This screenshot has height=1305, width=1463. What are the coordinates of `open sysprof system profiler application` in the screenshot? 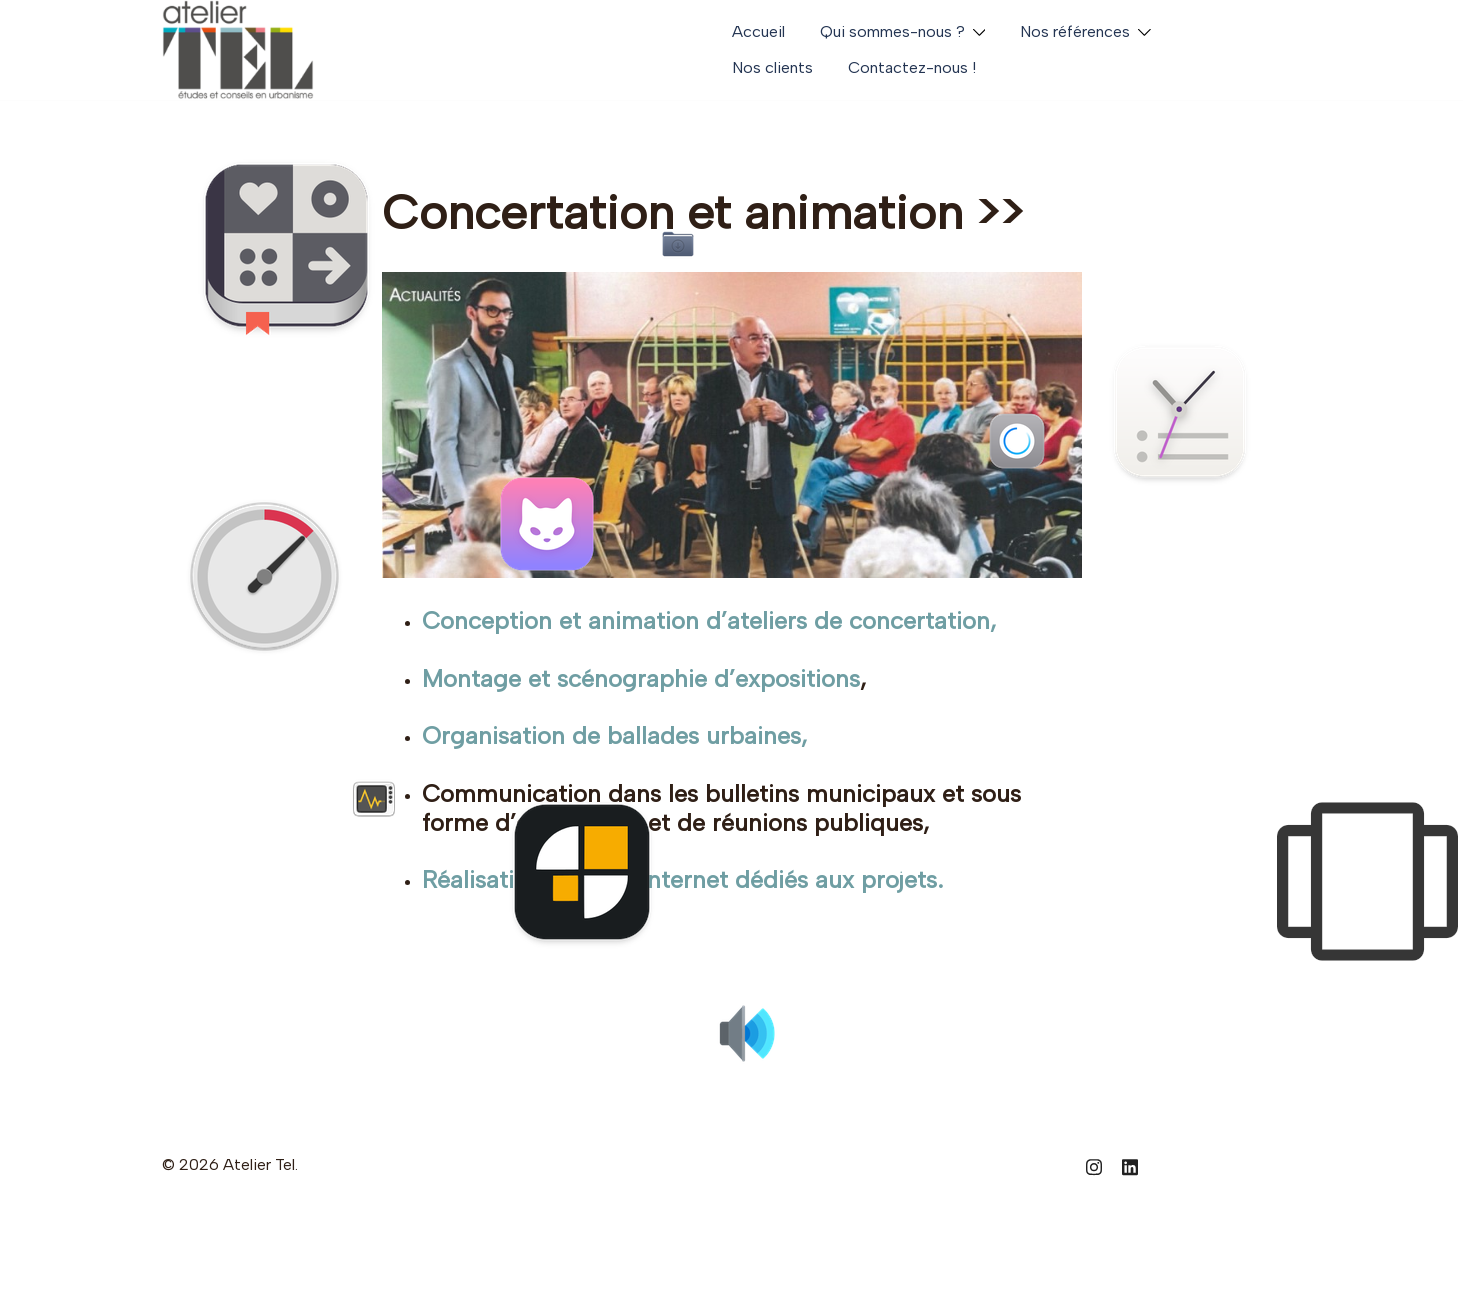 It's located at (264, 576).